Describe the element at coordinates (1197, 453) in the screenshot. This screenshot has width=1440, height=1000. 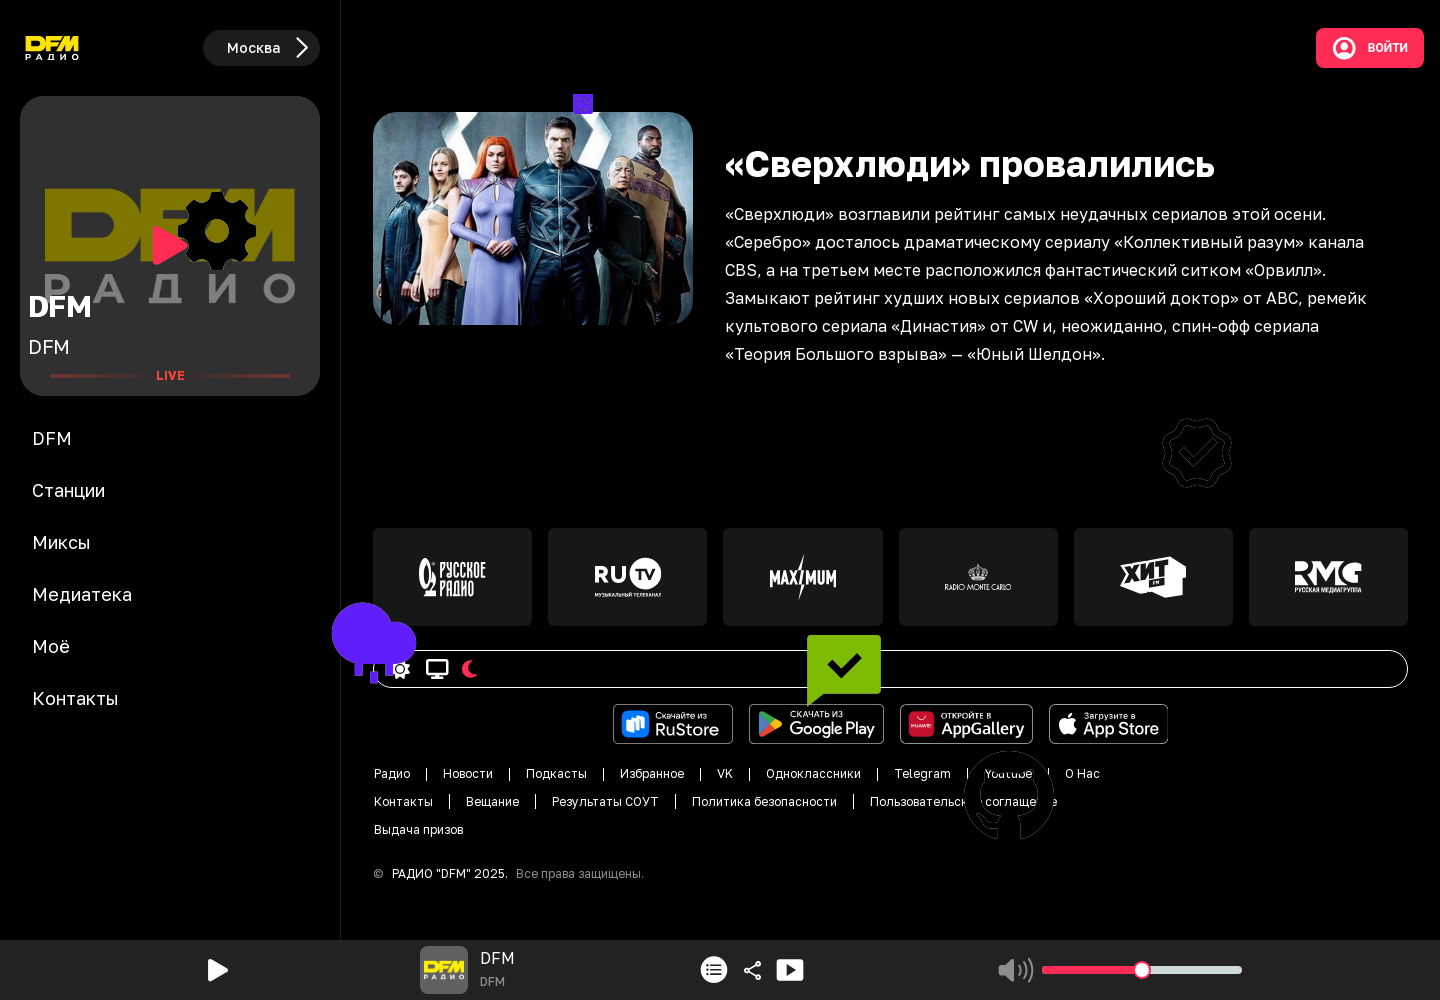
I see `indicates a verified account or profile` at that location.